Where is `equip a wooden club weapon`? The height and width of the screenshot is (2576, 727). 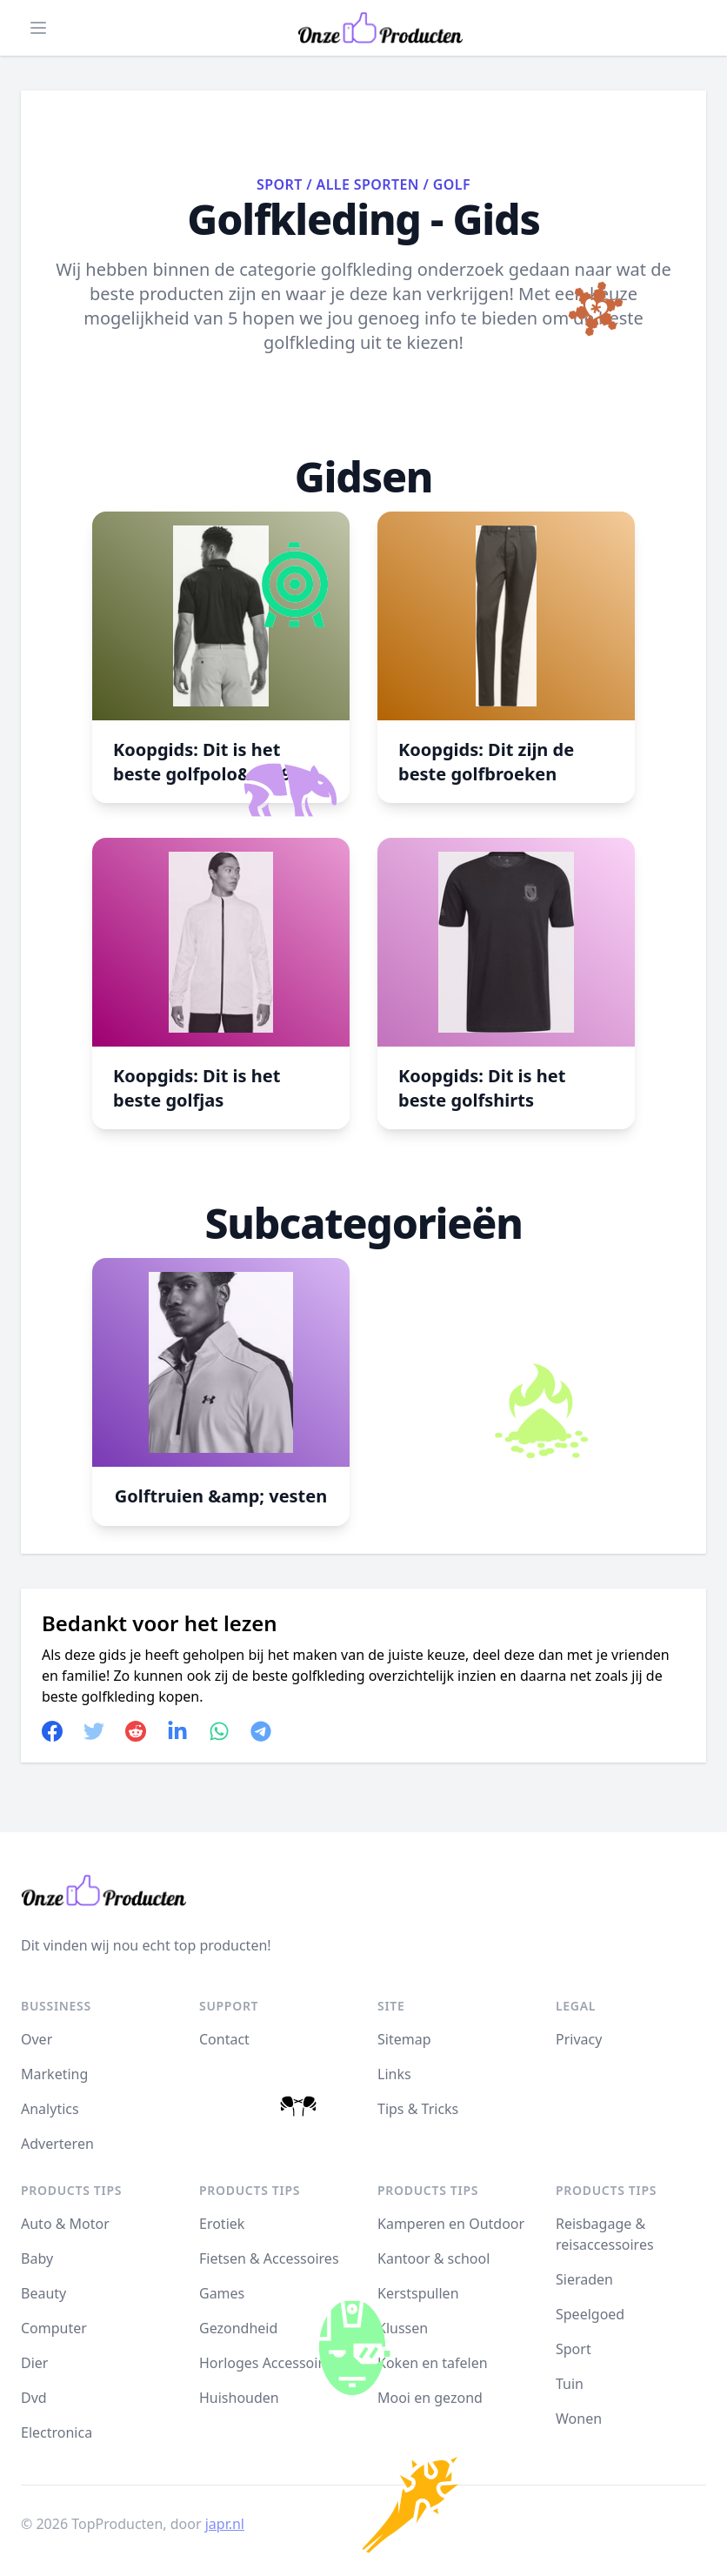 equip a wooden club weapon is located at coordinates (410, 2505).